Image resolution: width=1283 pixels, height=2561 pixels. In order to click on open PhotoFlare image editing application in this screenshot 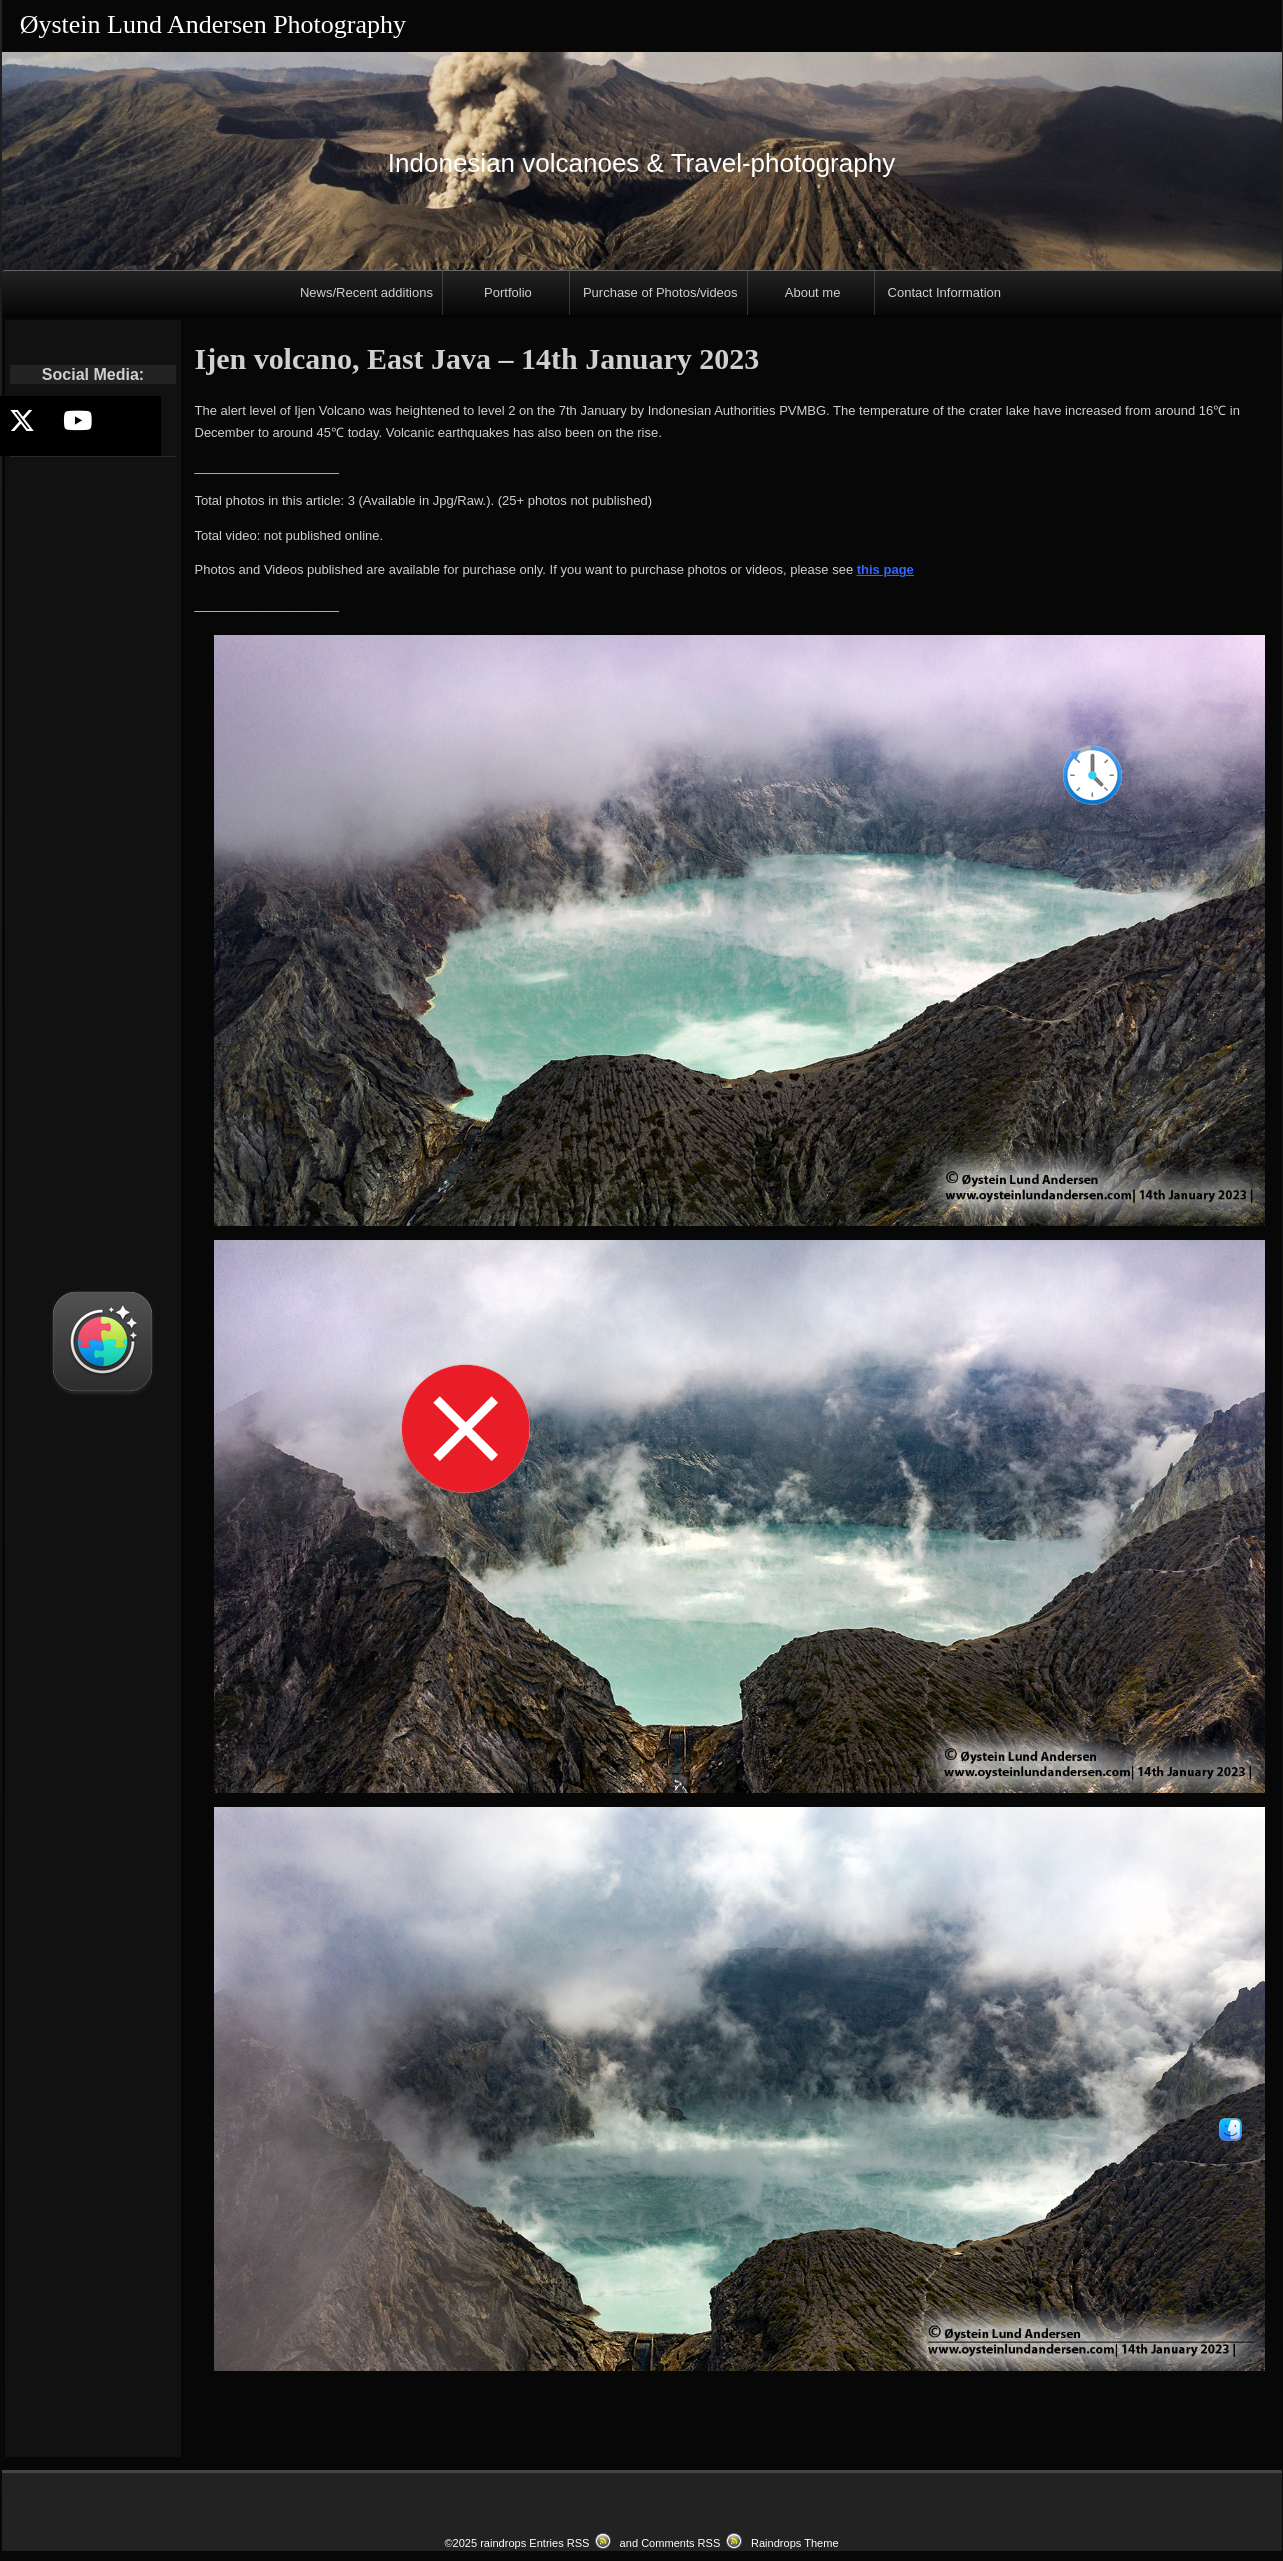, I will do `click(102, 1341)`.